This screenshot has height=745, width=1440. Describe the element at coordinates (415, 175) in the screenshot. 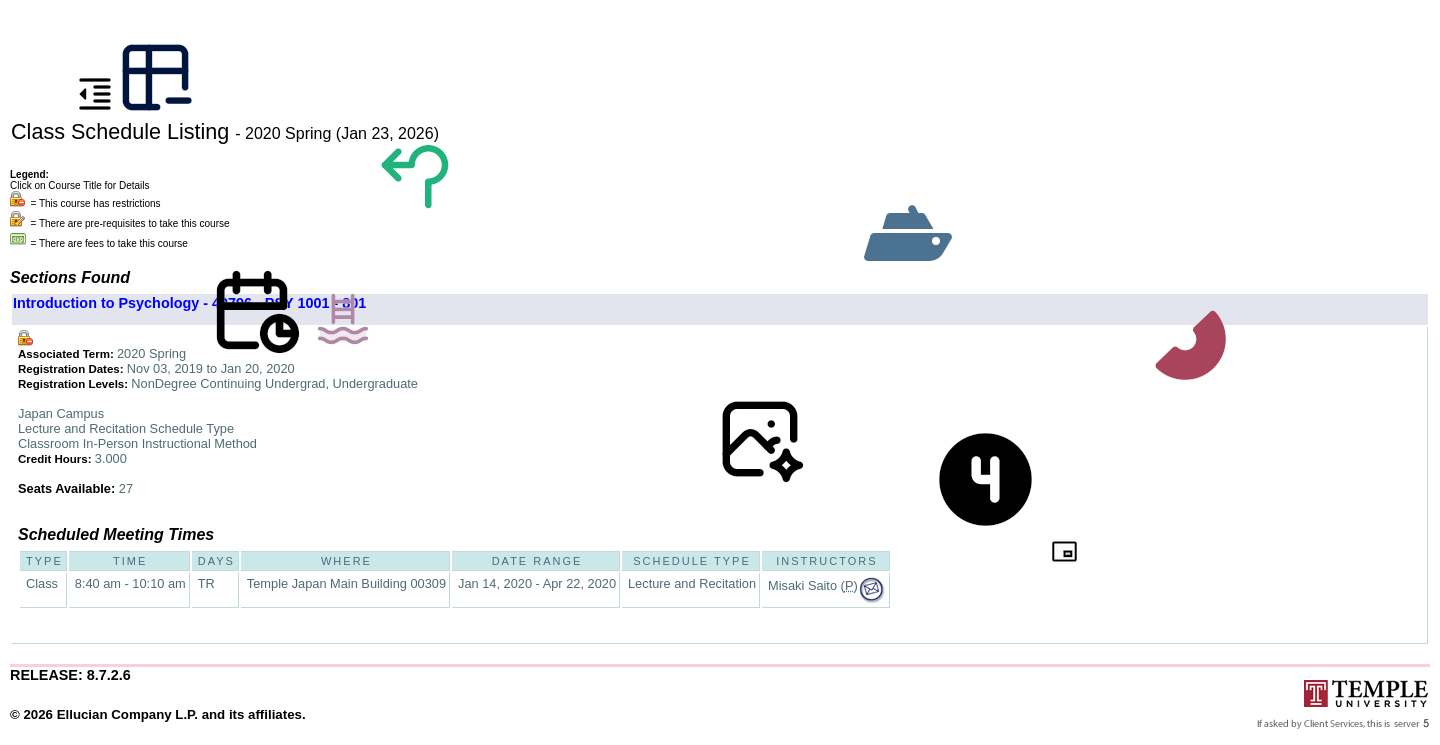

I see `take the left exit at the roundabout` at that location.